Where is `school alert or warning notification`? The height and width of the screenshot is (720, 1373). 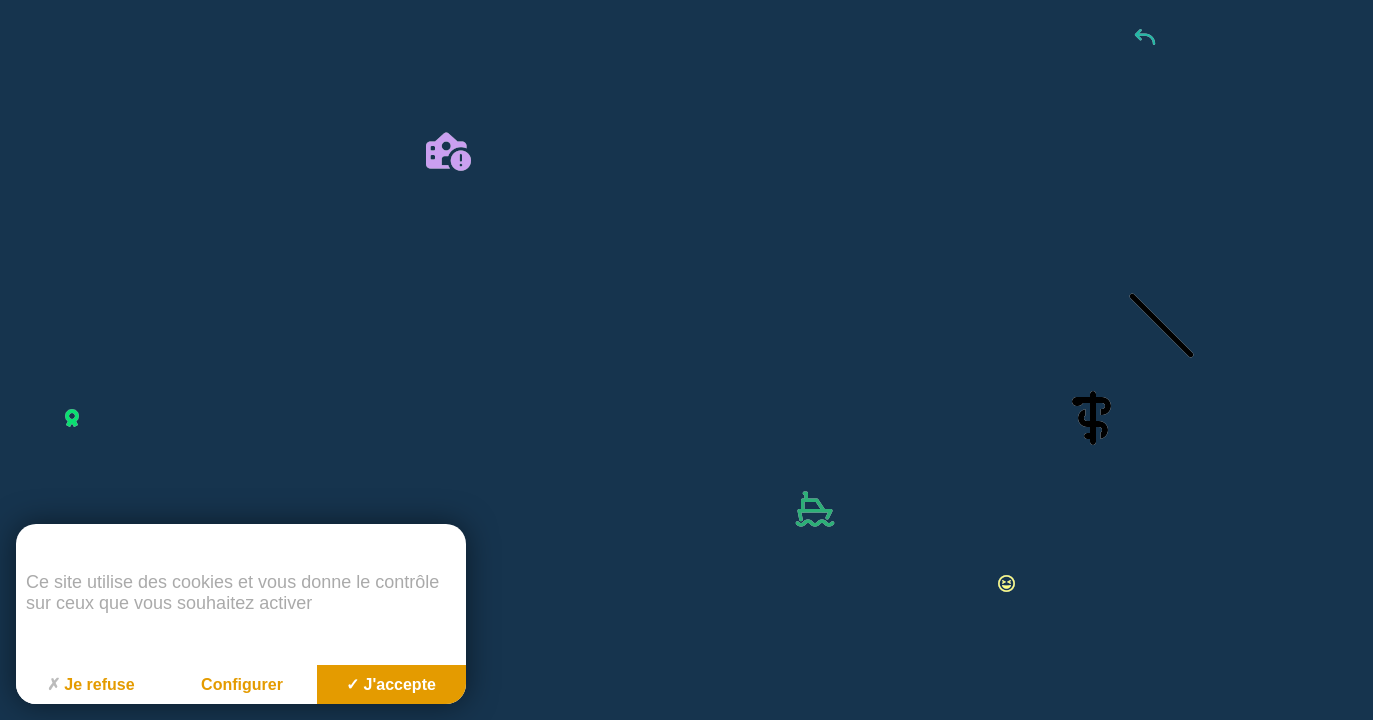
school alert or warning notification is located at coordinates (448, 150).